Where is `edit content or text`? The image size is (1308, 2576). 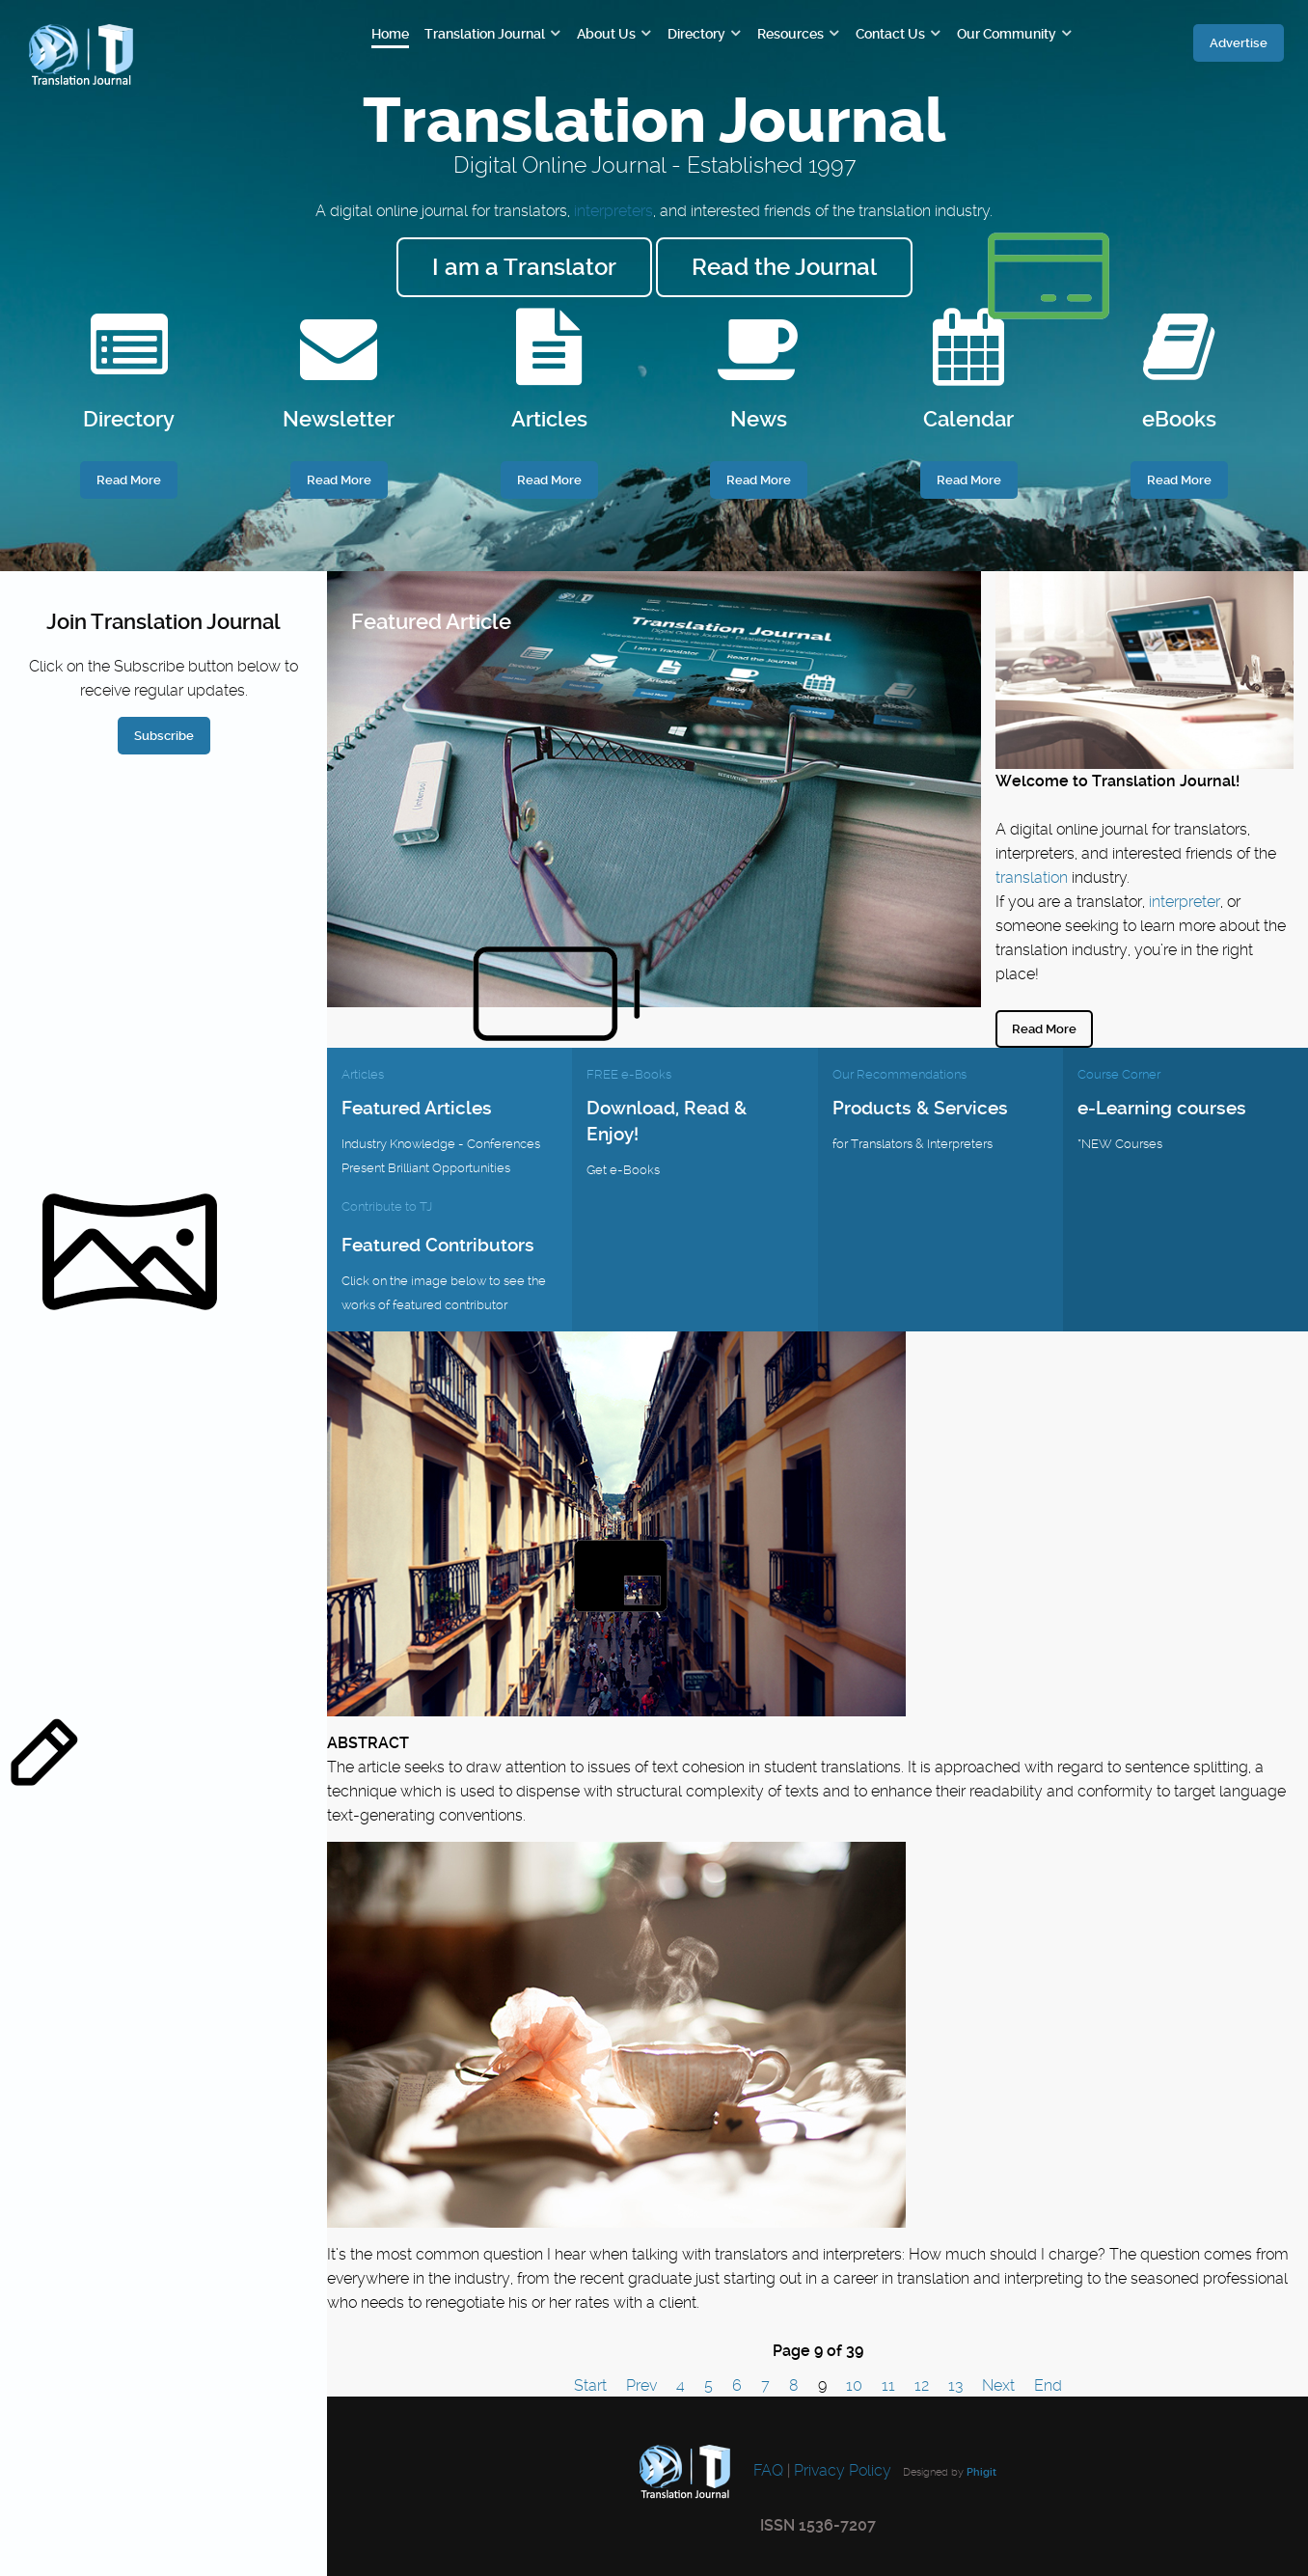 edit content or text is located at coordinates (42, 1753).